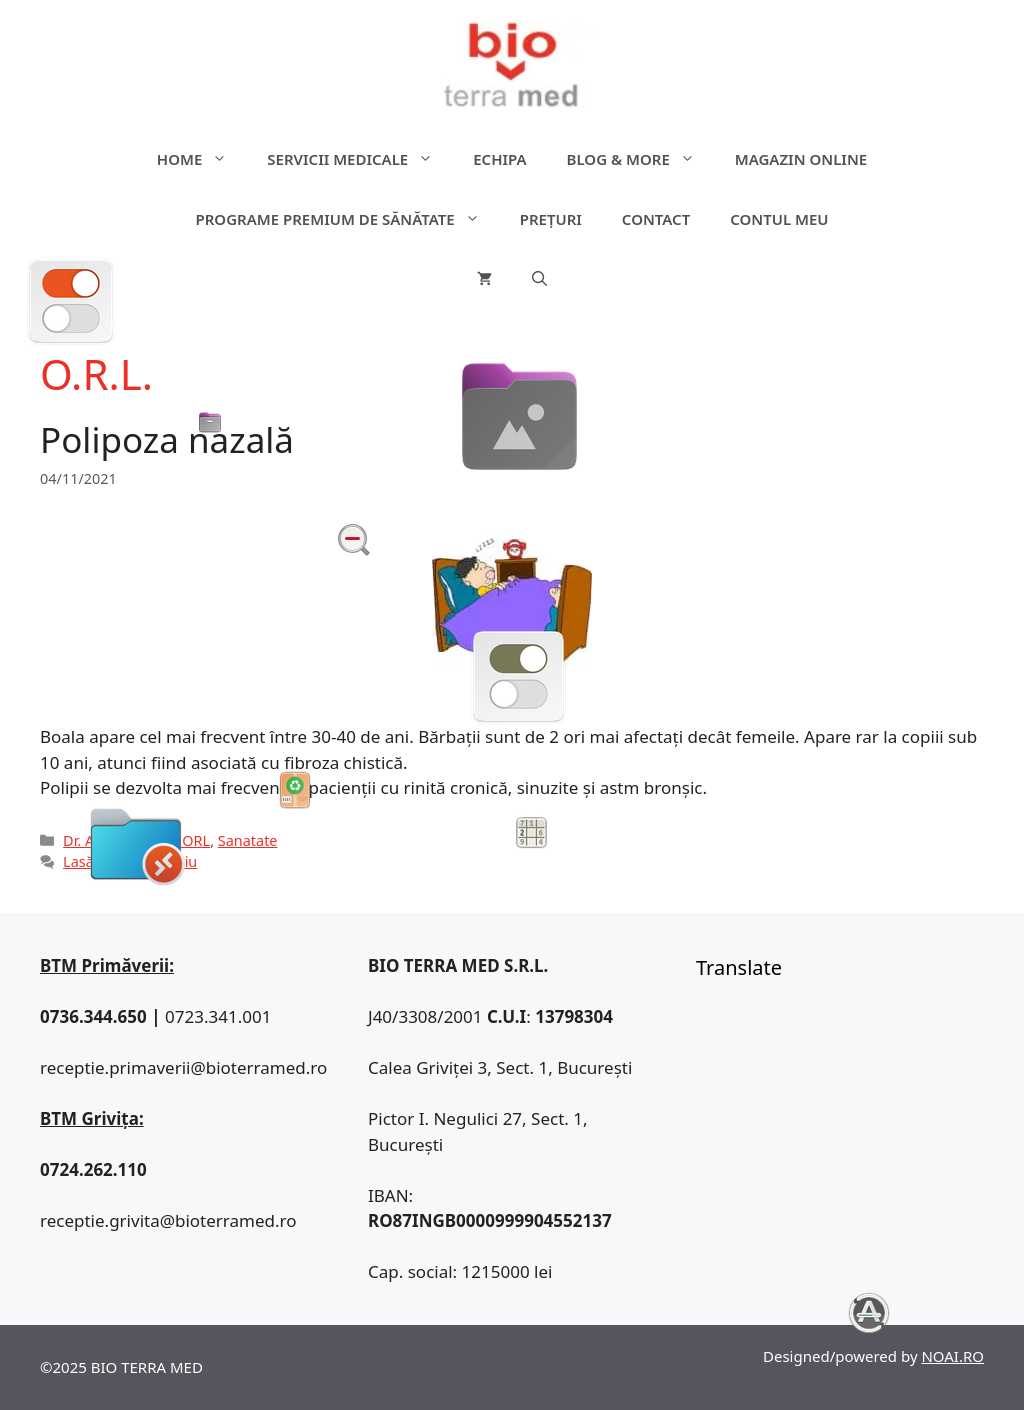 Image resolution: width=1024 pixels, height=1410 pixels. I want to click on open the software updater application, so click(869, 1313).